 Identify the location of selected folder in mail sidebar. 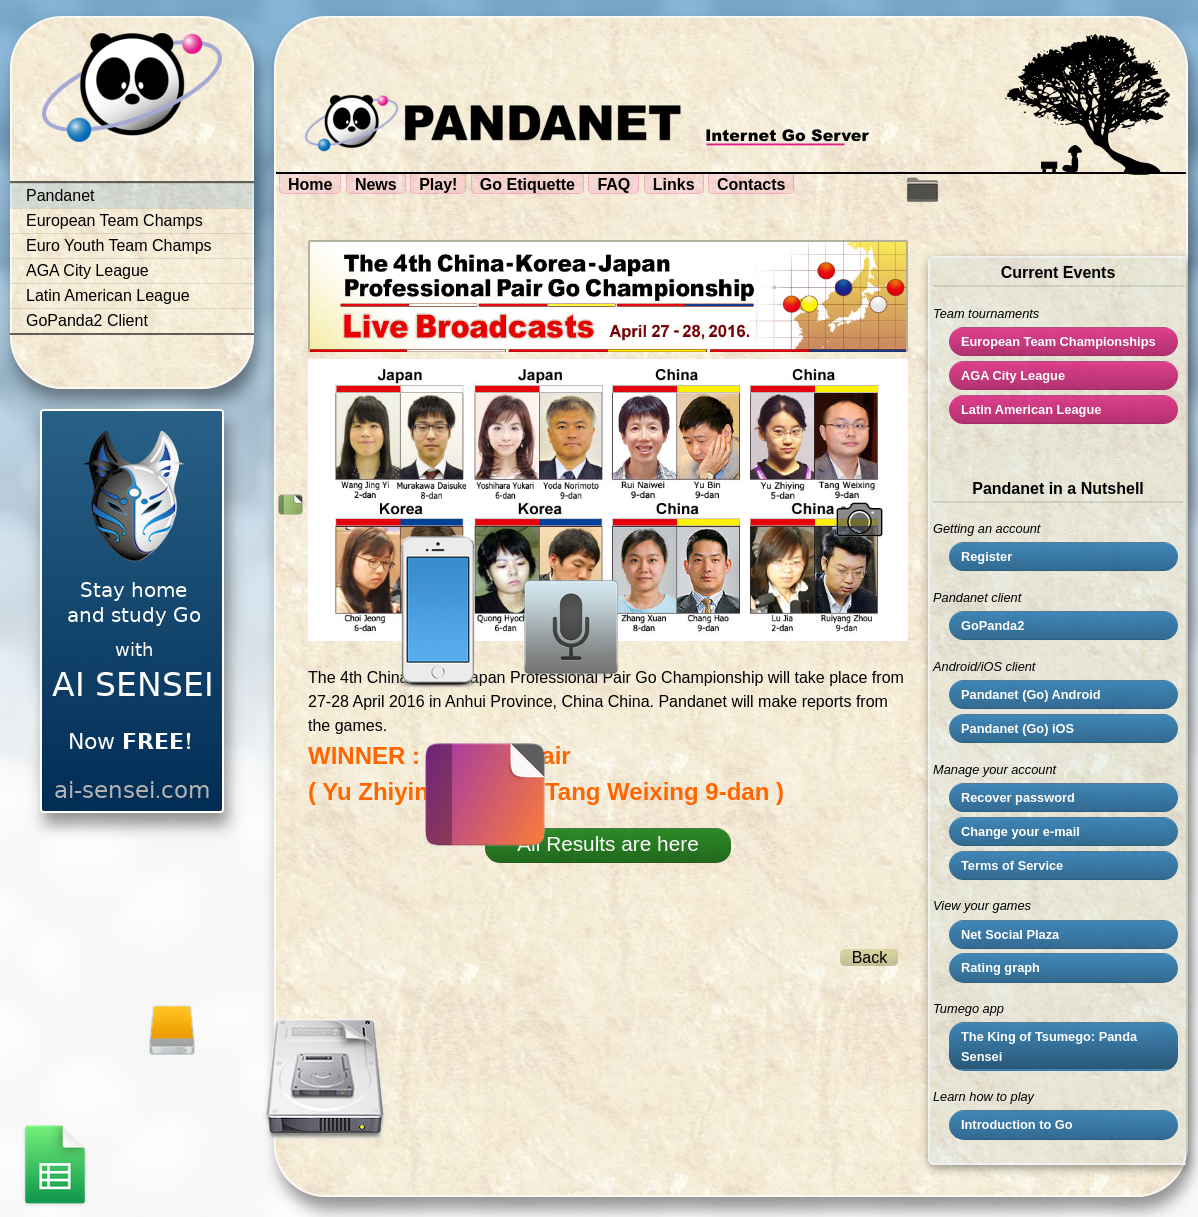
(922, 189).